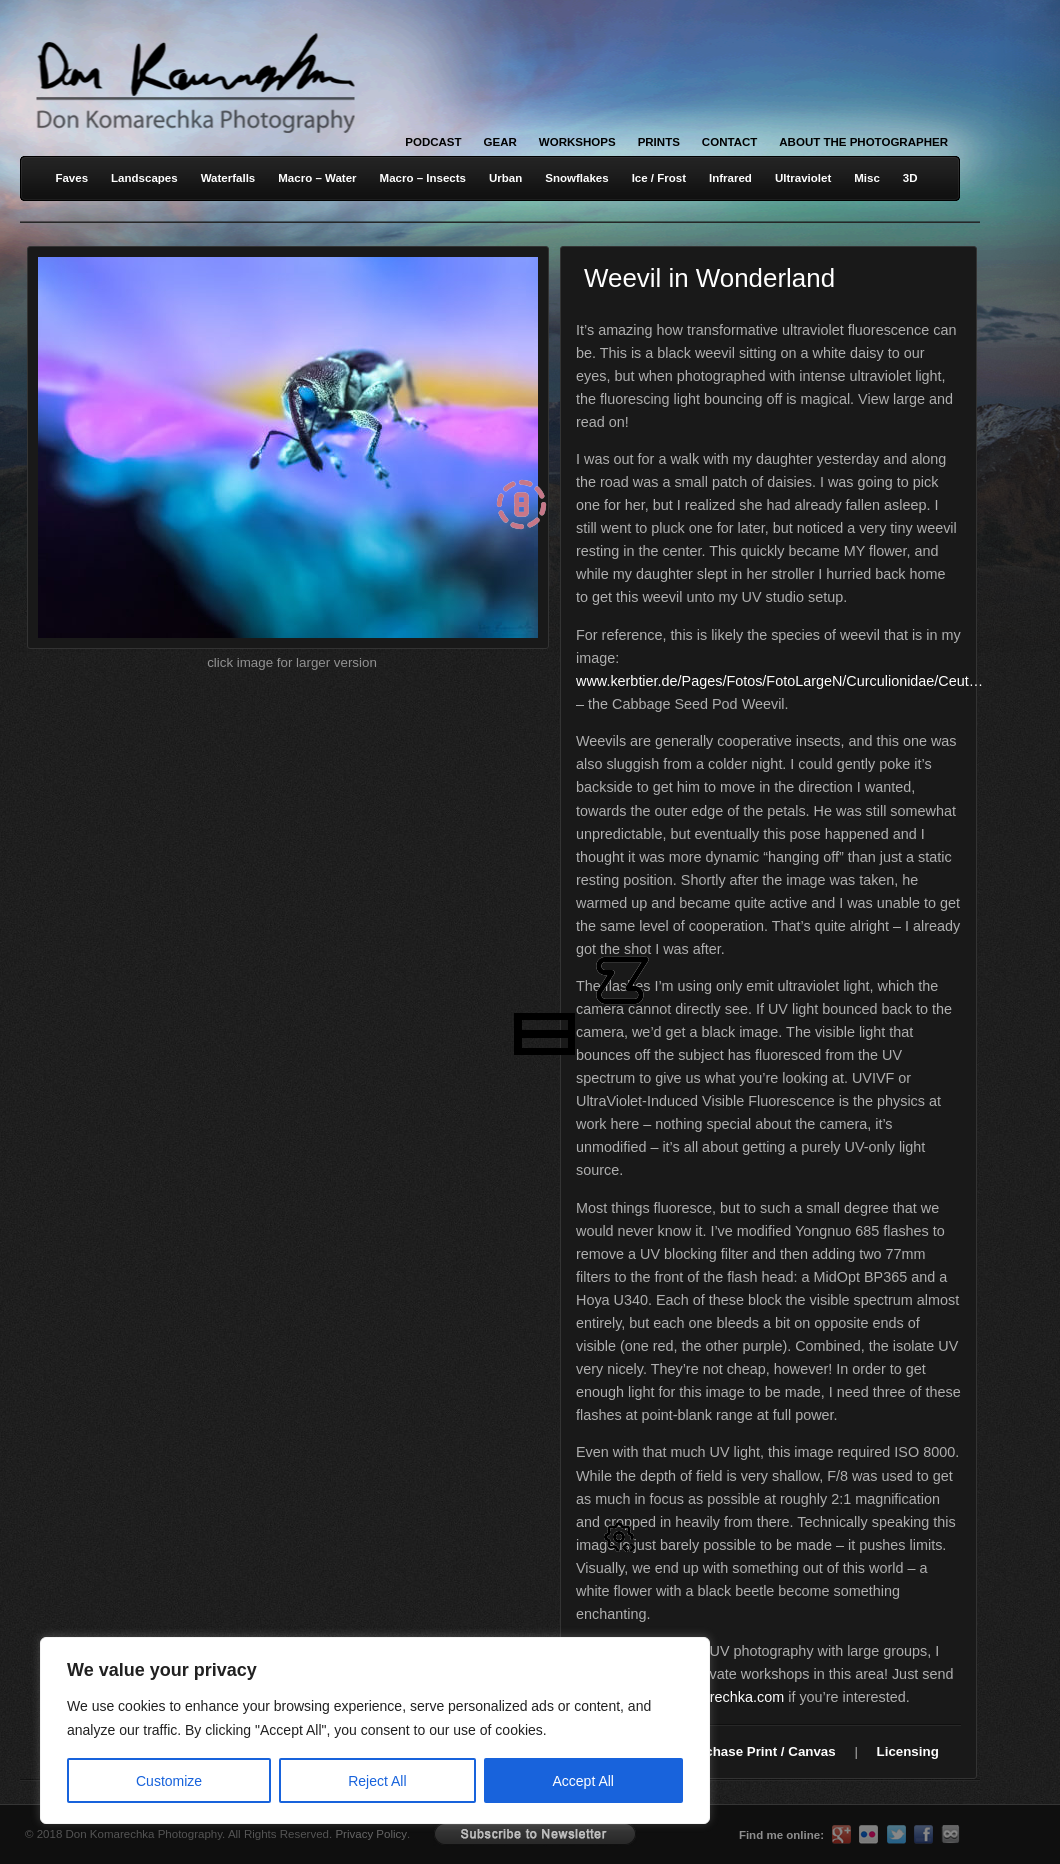 The height and width of the screenshot is (1864, 1060). I want to click on switch to stream or list view, so click(543, 1034).